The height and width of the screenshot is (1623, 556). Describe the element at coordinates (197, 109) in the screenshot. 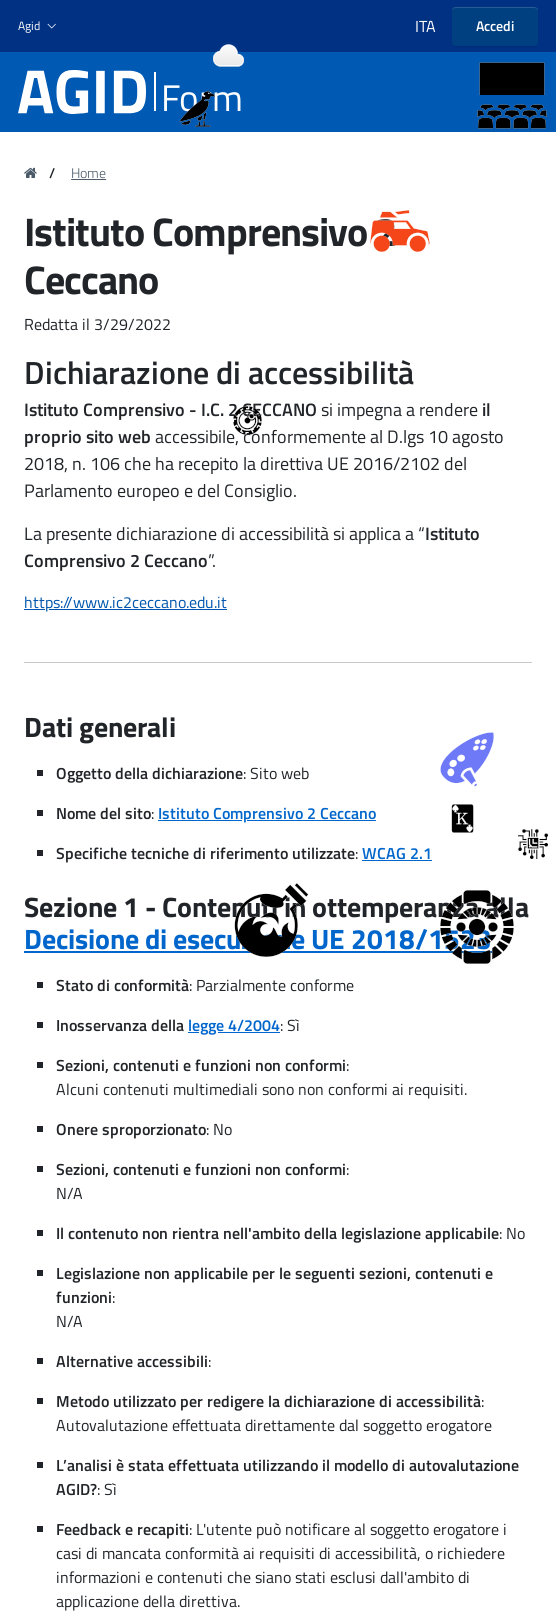

I see `egyptian-themed game element or character` at that location.